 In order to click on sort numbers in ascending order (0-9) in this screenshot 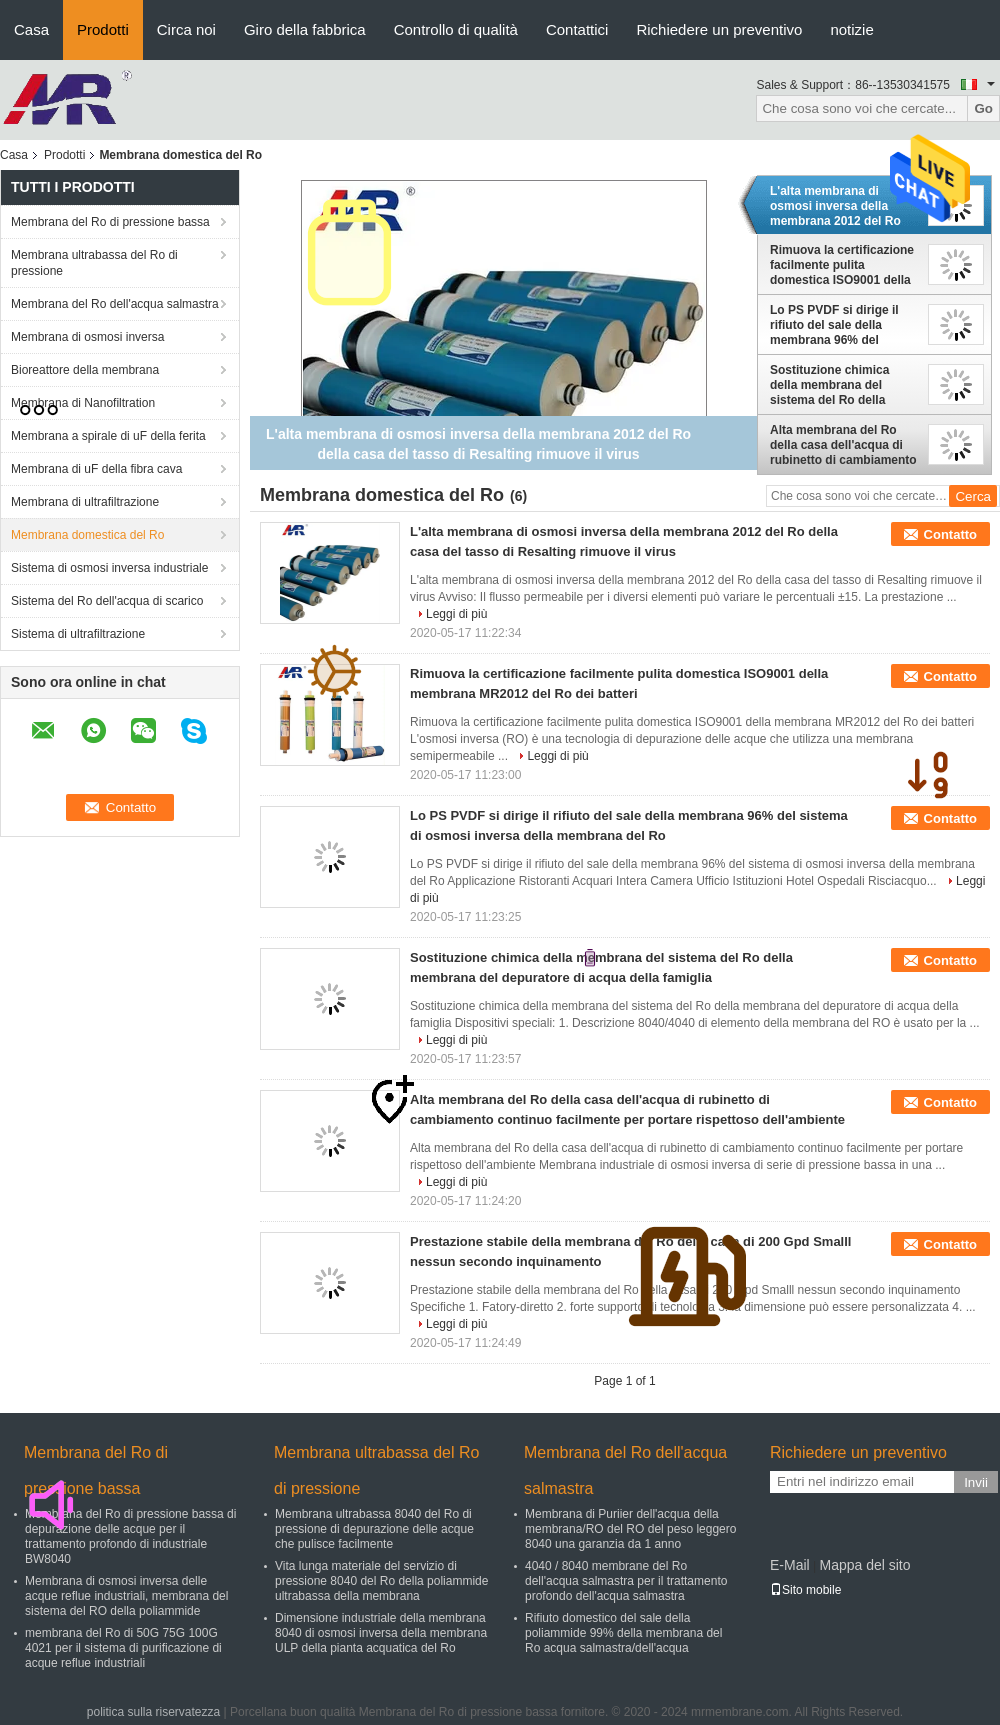, I will do `click(929, 775)`.